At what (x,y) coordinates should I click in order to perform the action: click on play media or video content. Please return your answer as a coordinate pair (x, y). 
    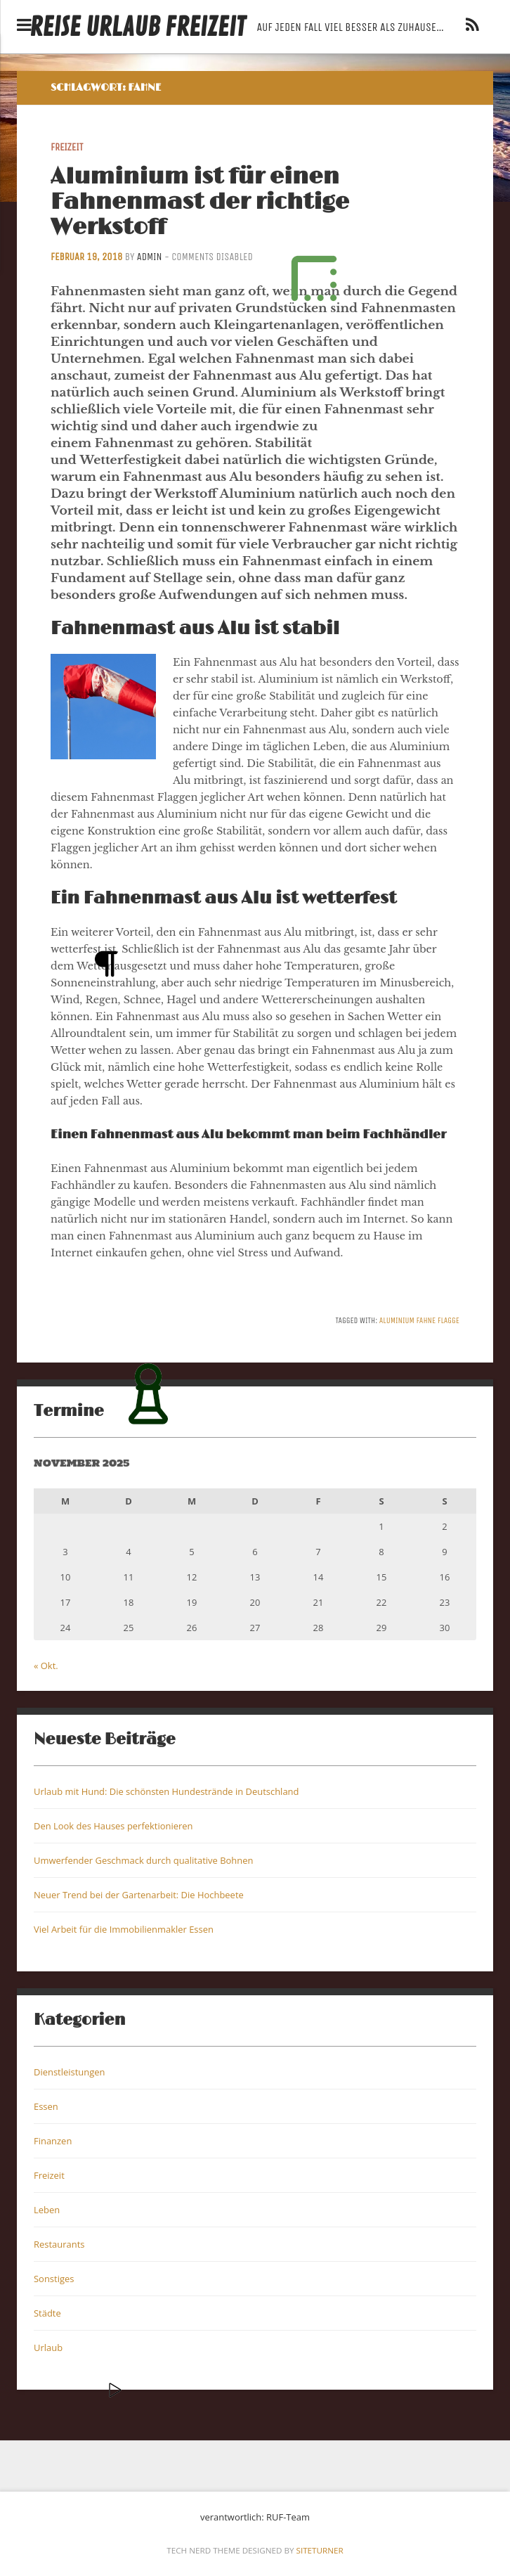
    Looking at the image, I should click on (113, 2390).